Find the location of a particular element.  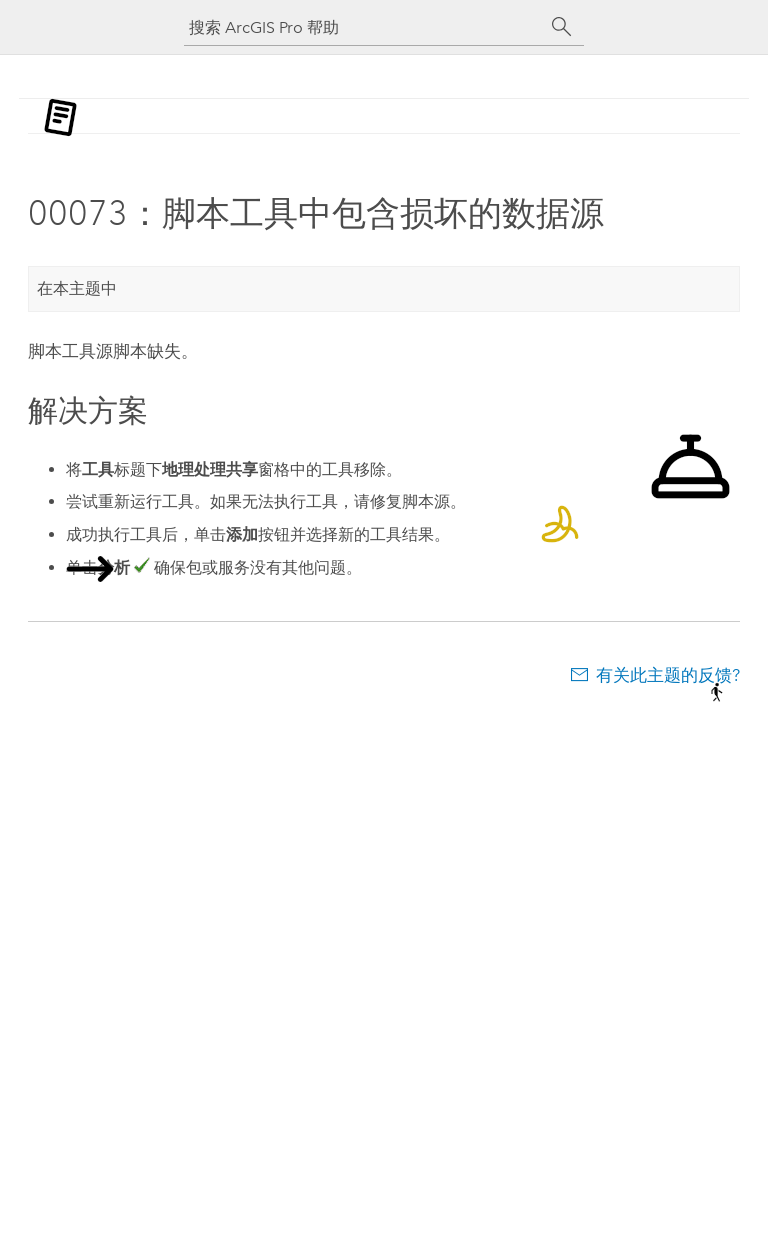

proceed to the next step is located at coordinates (90, 569).